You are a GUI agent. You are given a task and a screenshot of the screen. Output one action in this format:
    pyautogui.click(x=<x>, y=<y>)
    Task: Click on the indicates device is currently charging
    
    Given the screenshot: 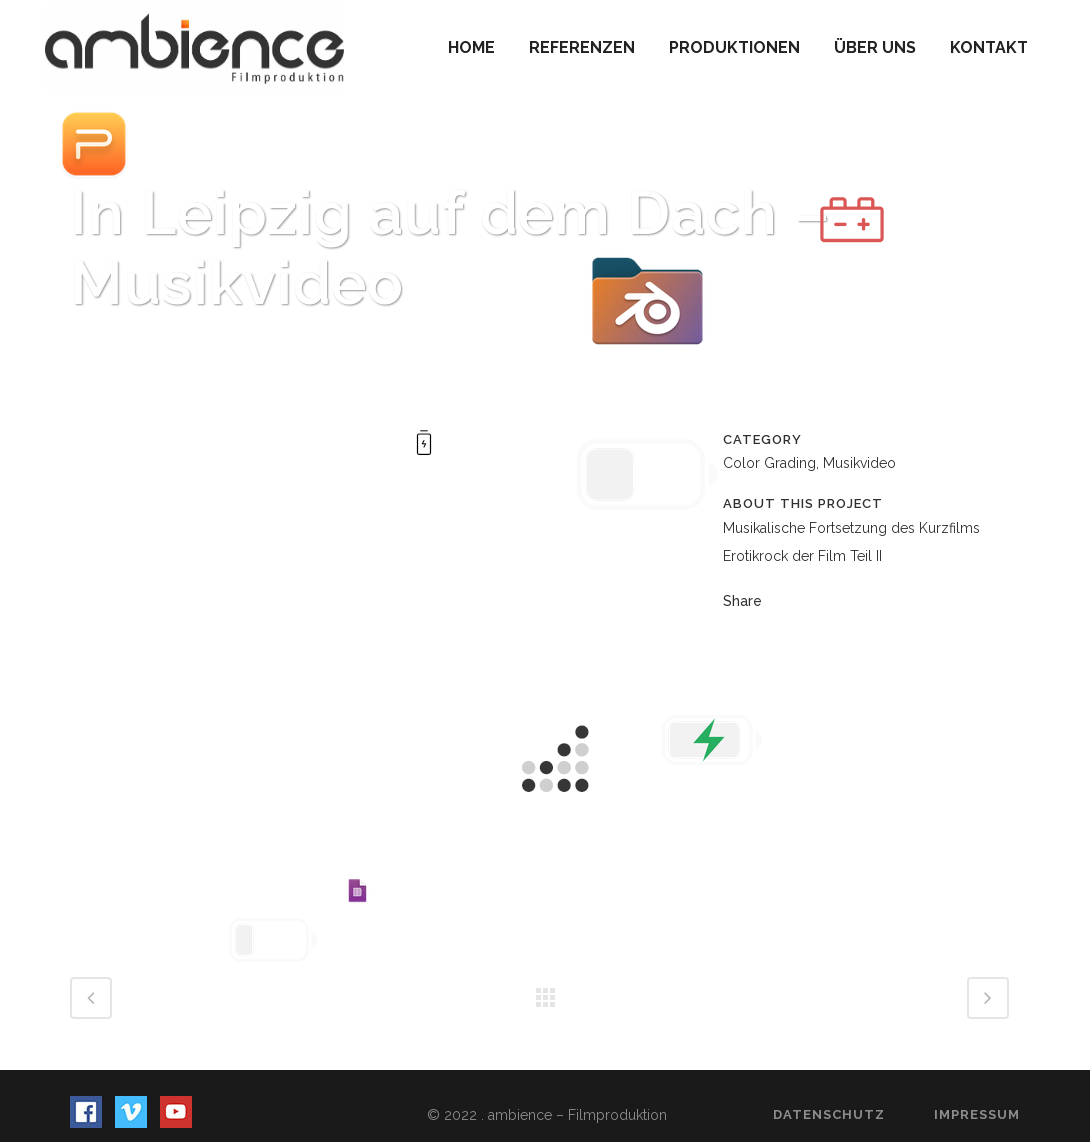 What is the action you would take?
    pyautogui.click(x=424, y=443)
    